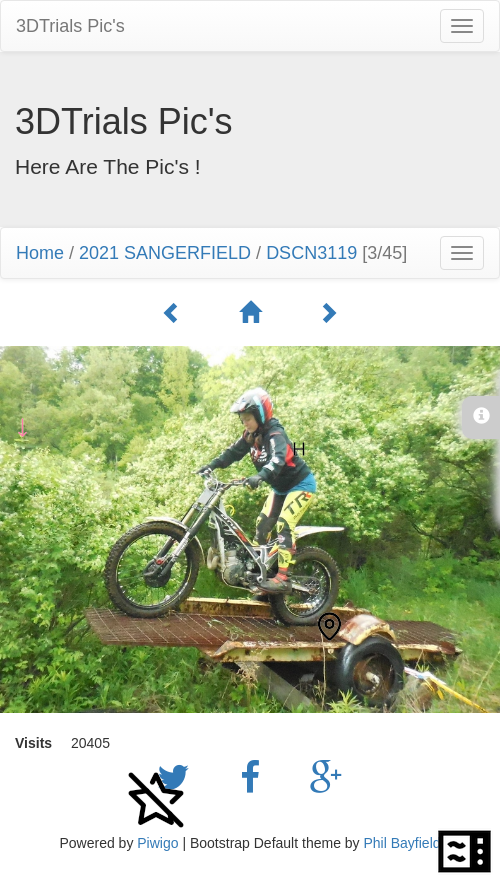  What do you see at coordinates (329, 626) in the screenshot?
I see `view or set a location on the map` at bounding box center [329, 626].